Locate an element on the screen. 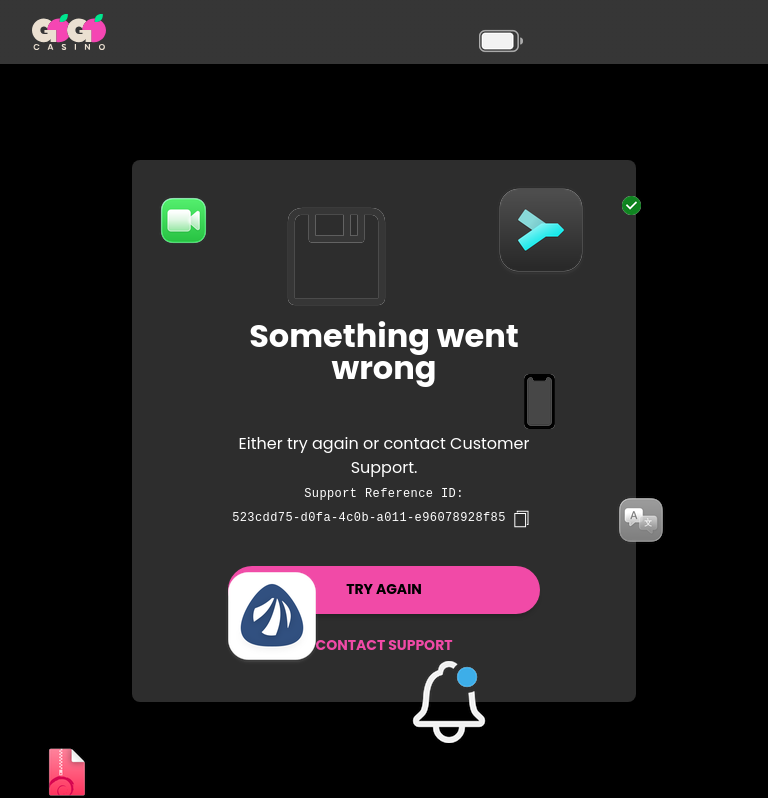  open sublime merge git client is located at coordinates (541, 230).